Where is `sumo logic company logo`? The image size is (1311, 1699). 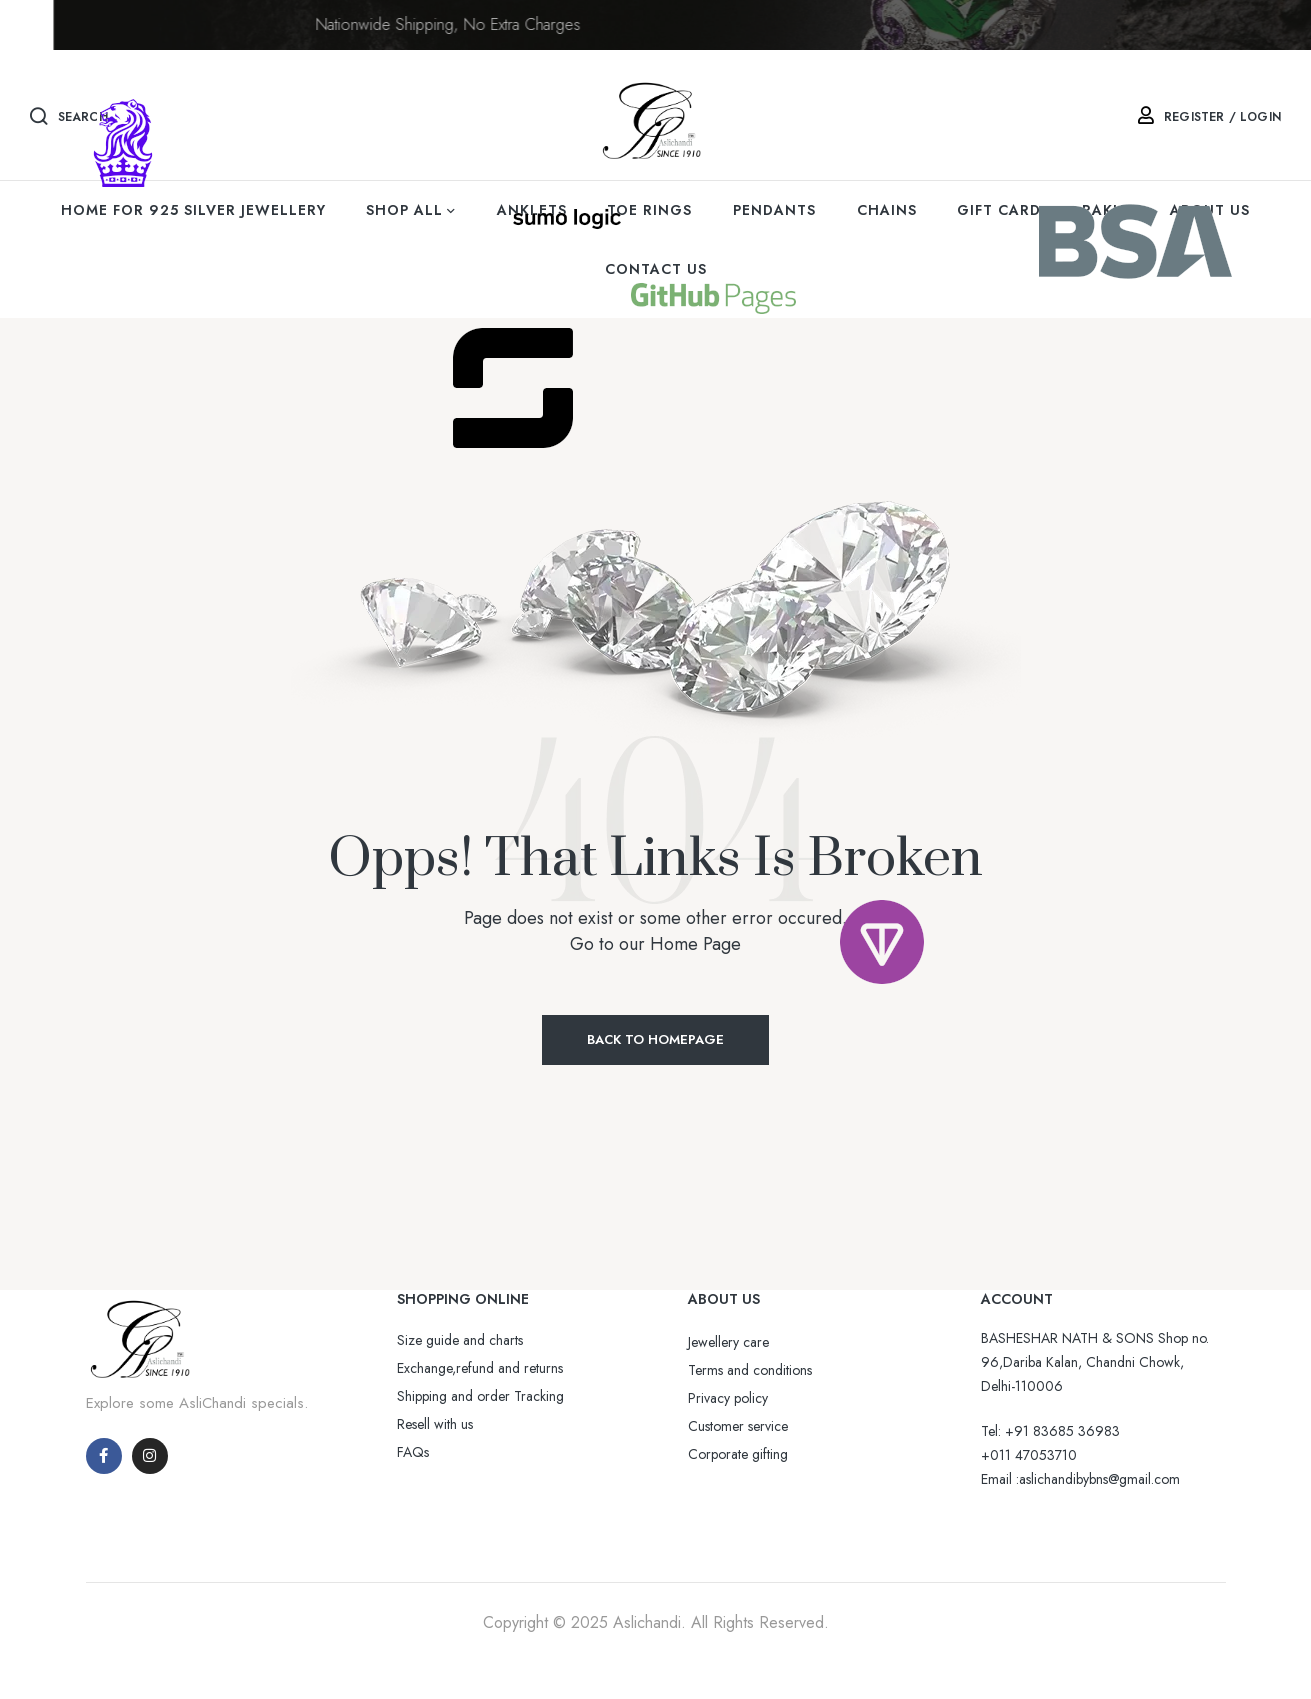 sumo logic company logo is located at coordinates (567, 219).